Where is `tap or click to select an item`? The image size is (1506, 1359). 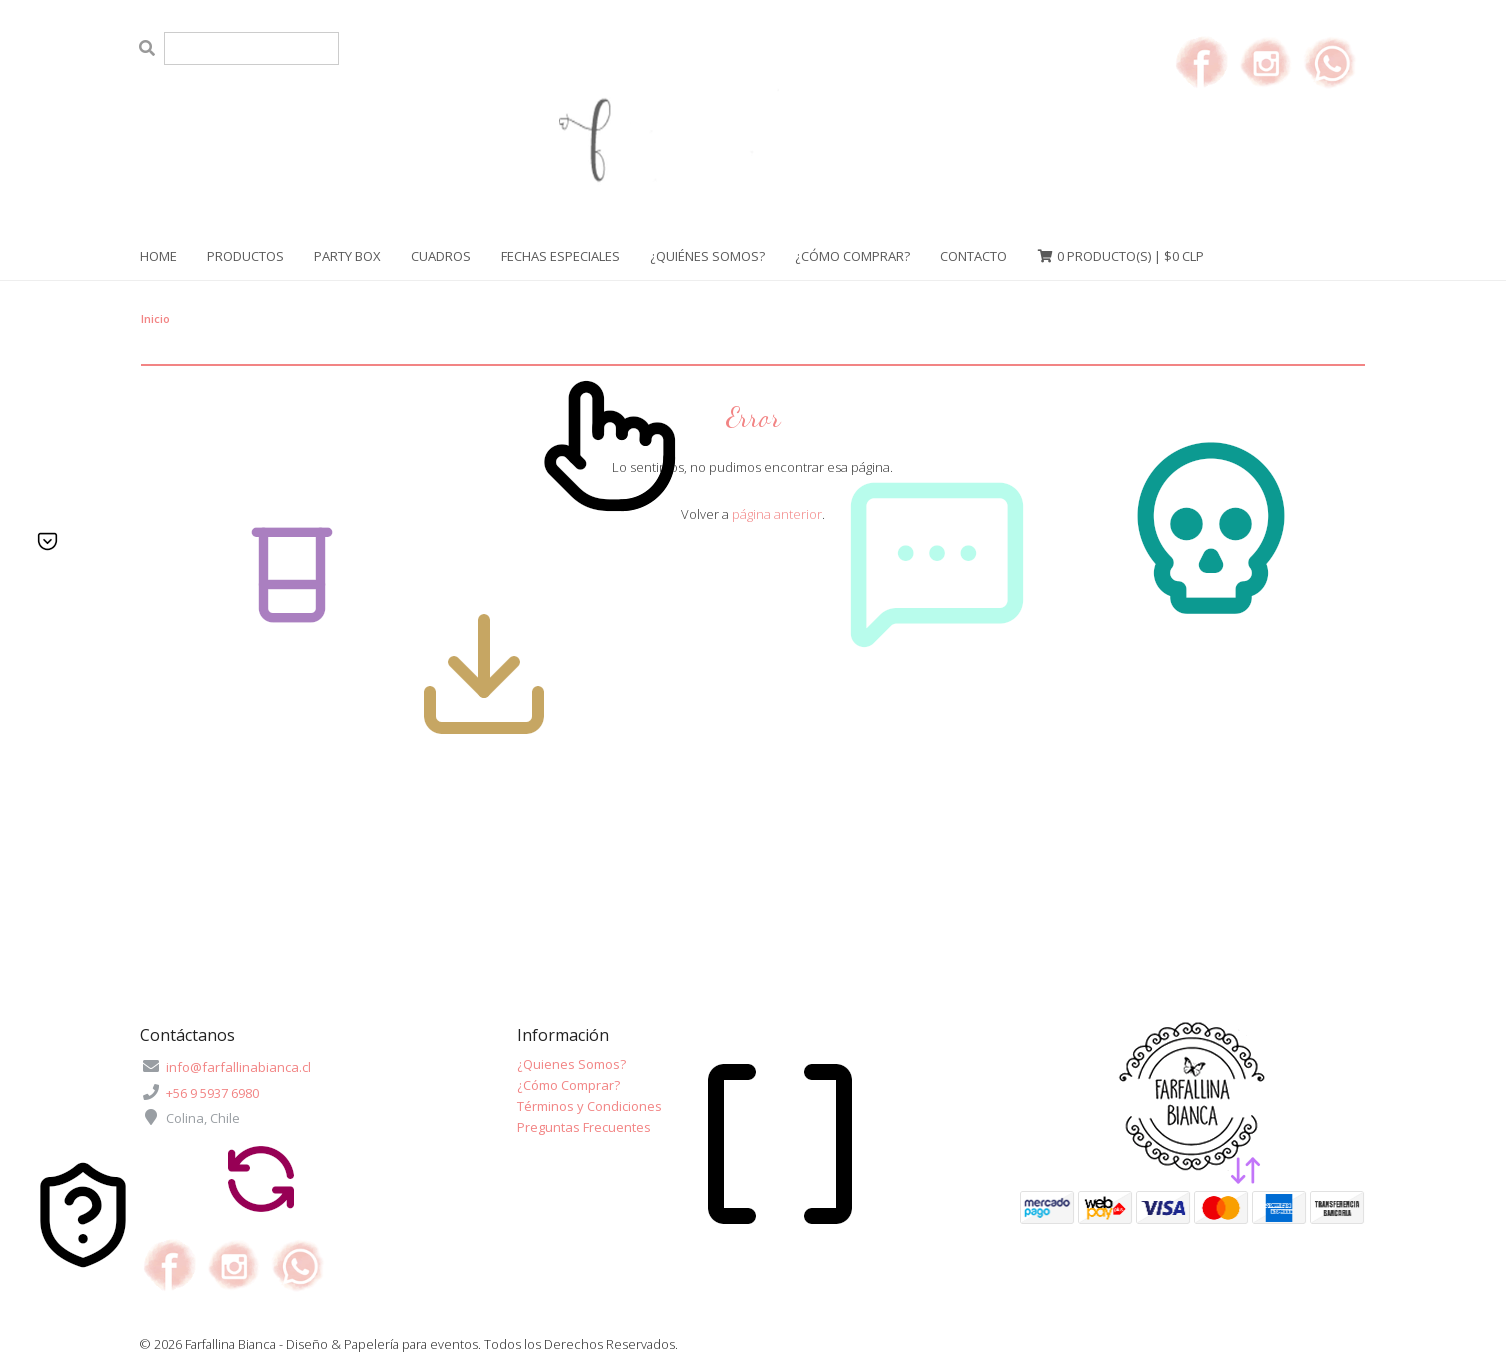 tap or click to select an item is located at coordinates (610, 446).